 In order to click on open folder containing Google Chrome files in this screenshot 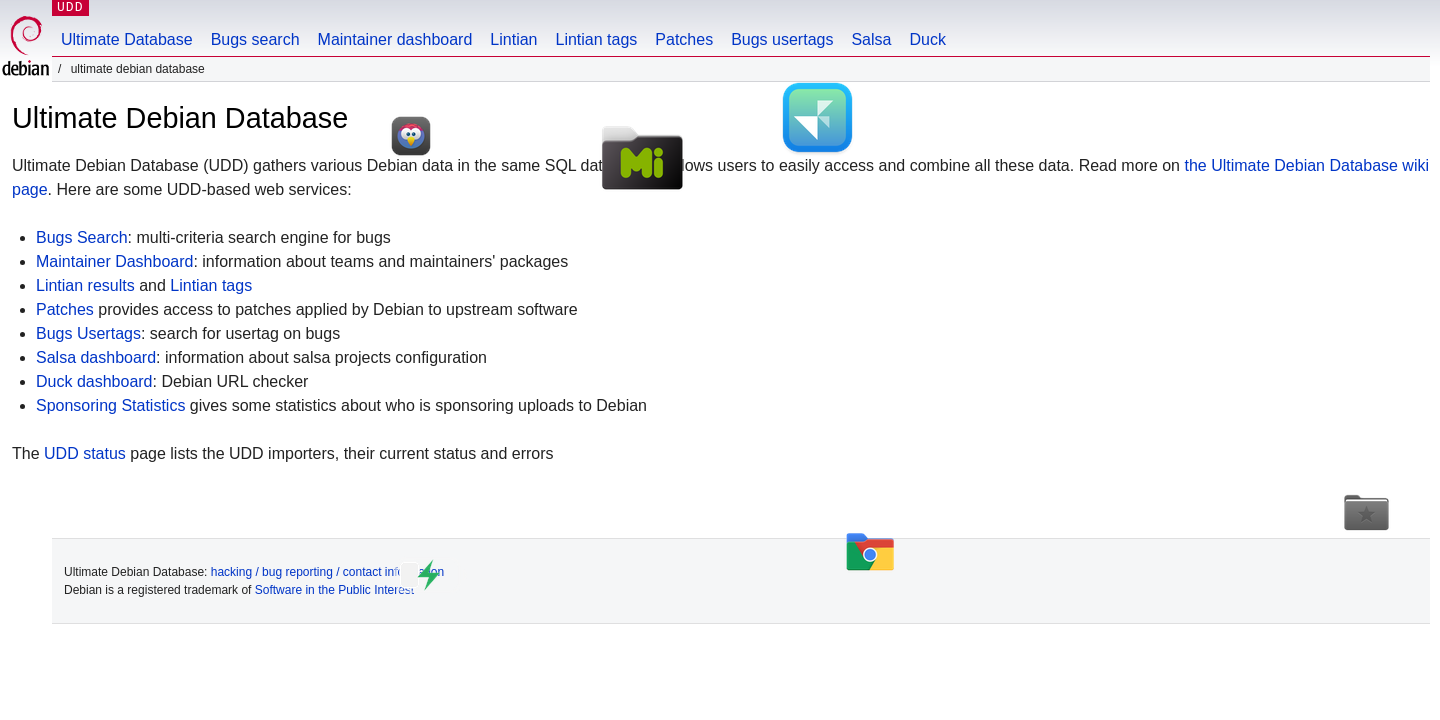, I will do `click(870, 553)`.